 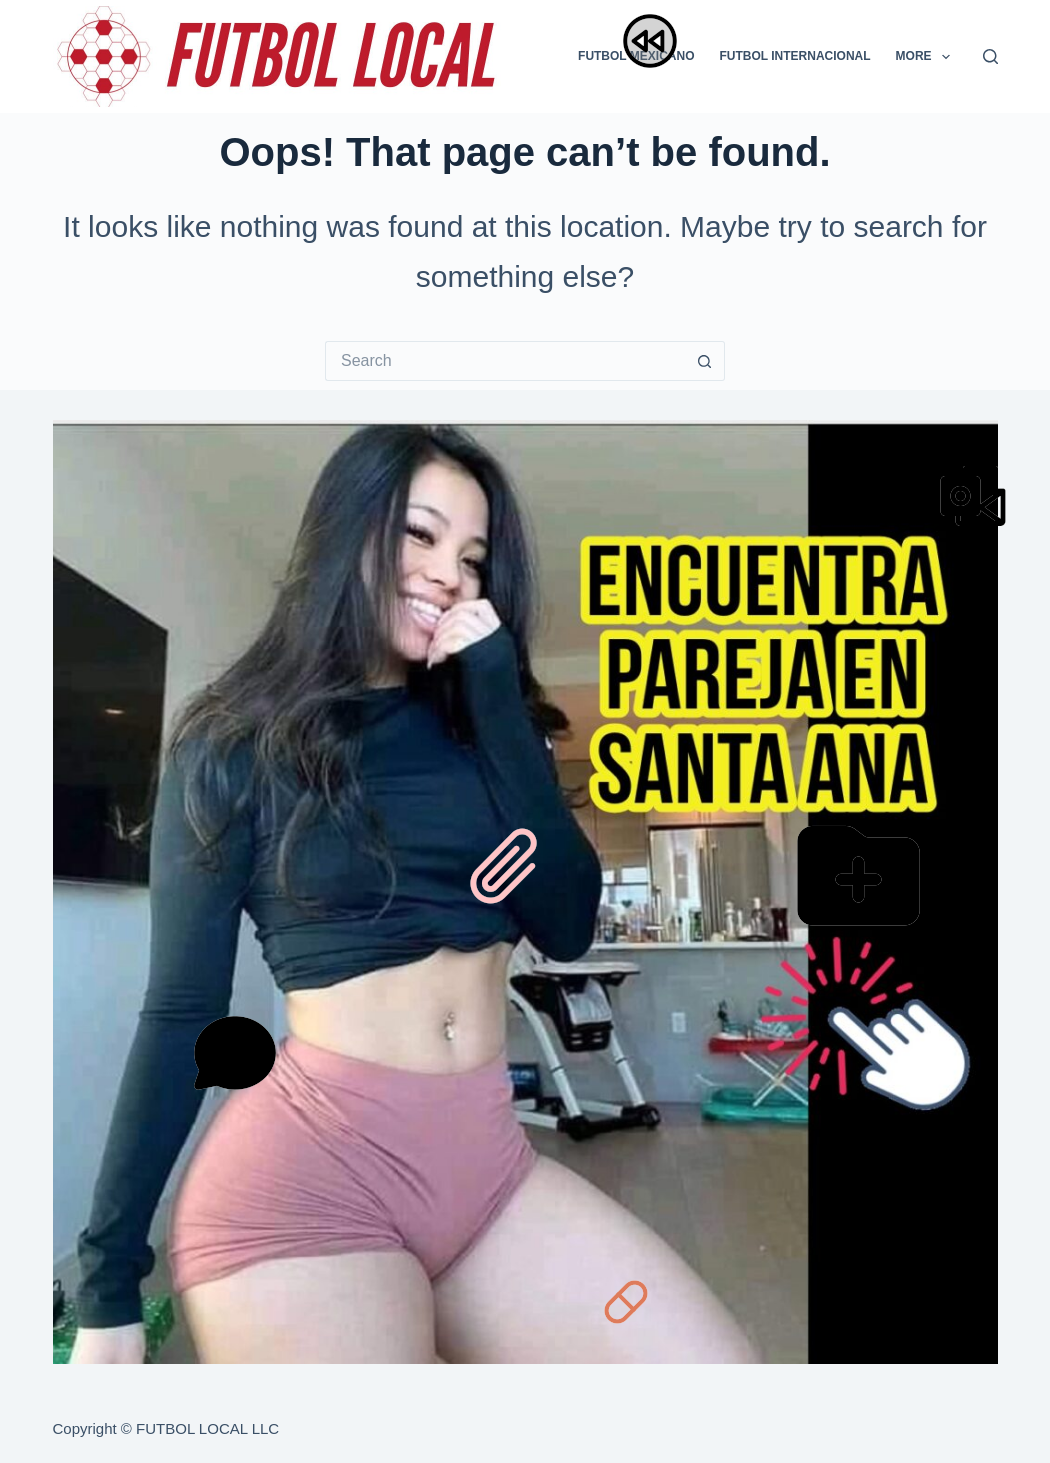 What do you see at coordinates (973, 496) in the screenshot?
I see `open Microsoft Outlook email app` at bounding box center [973, 496].